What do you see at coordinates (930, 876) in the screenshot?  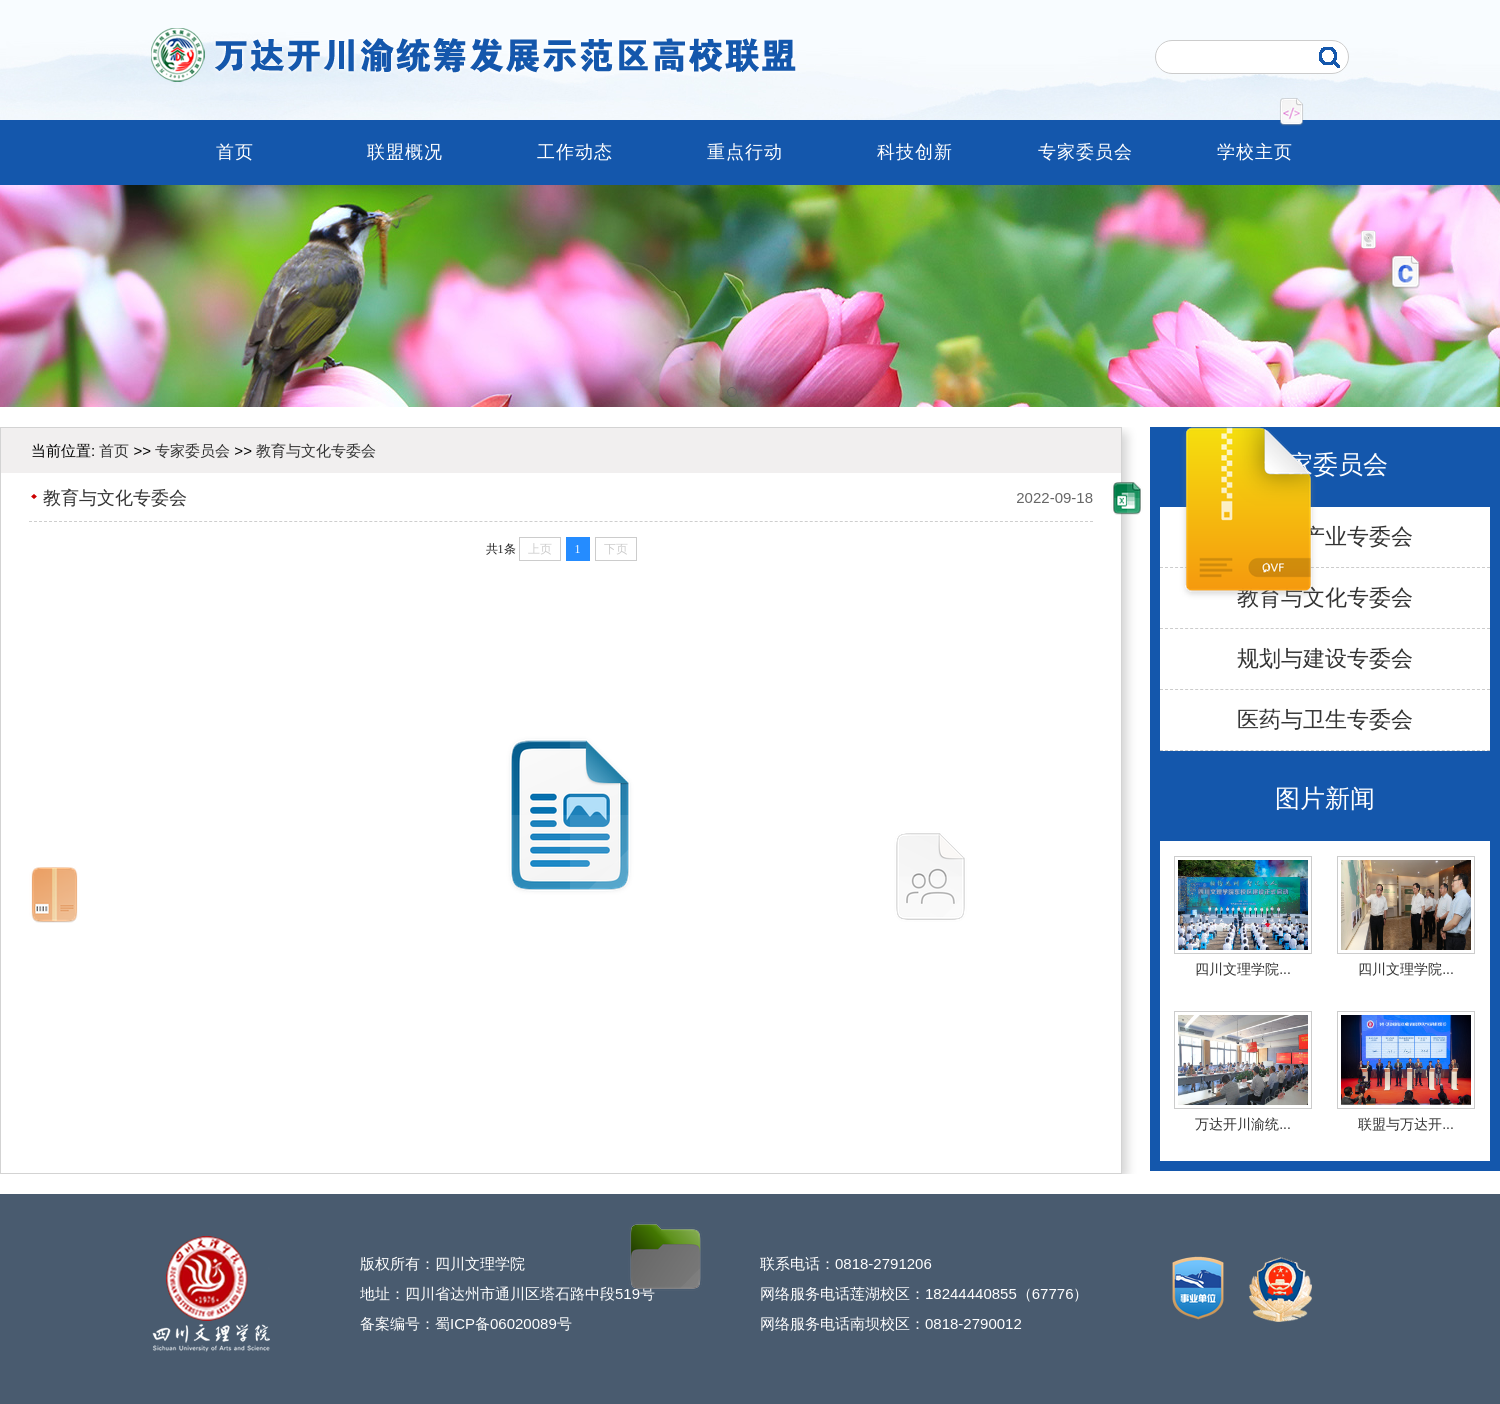 I see `credits or attribution text file` at bounding box center [930, 876].